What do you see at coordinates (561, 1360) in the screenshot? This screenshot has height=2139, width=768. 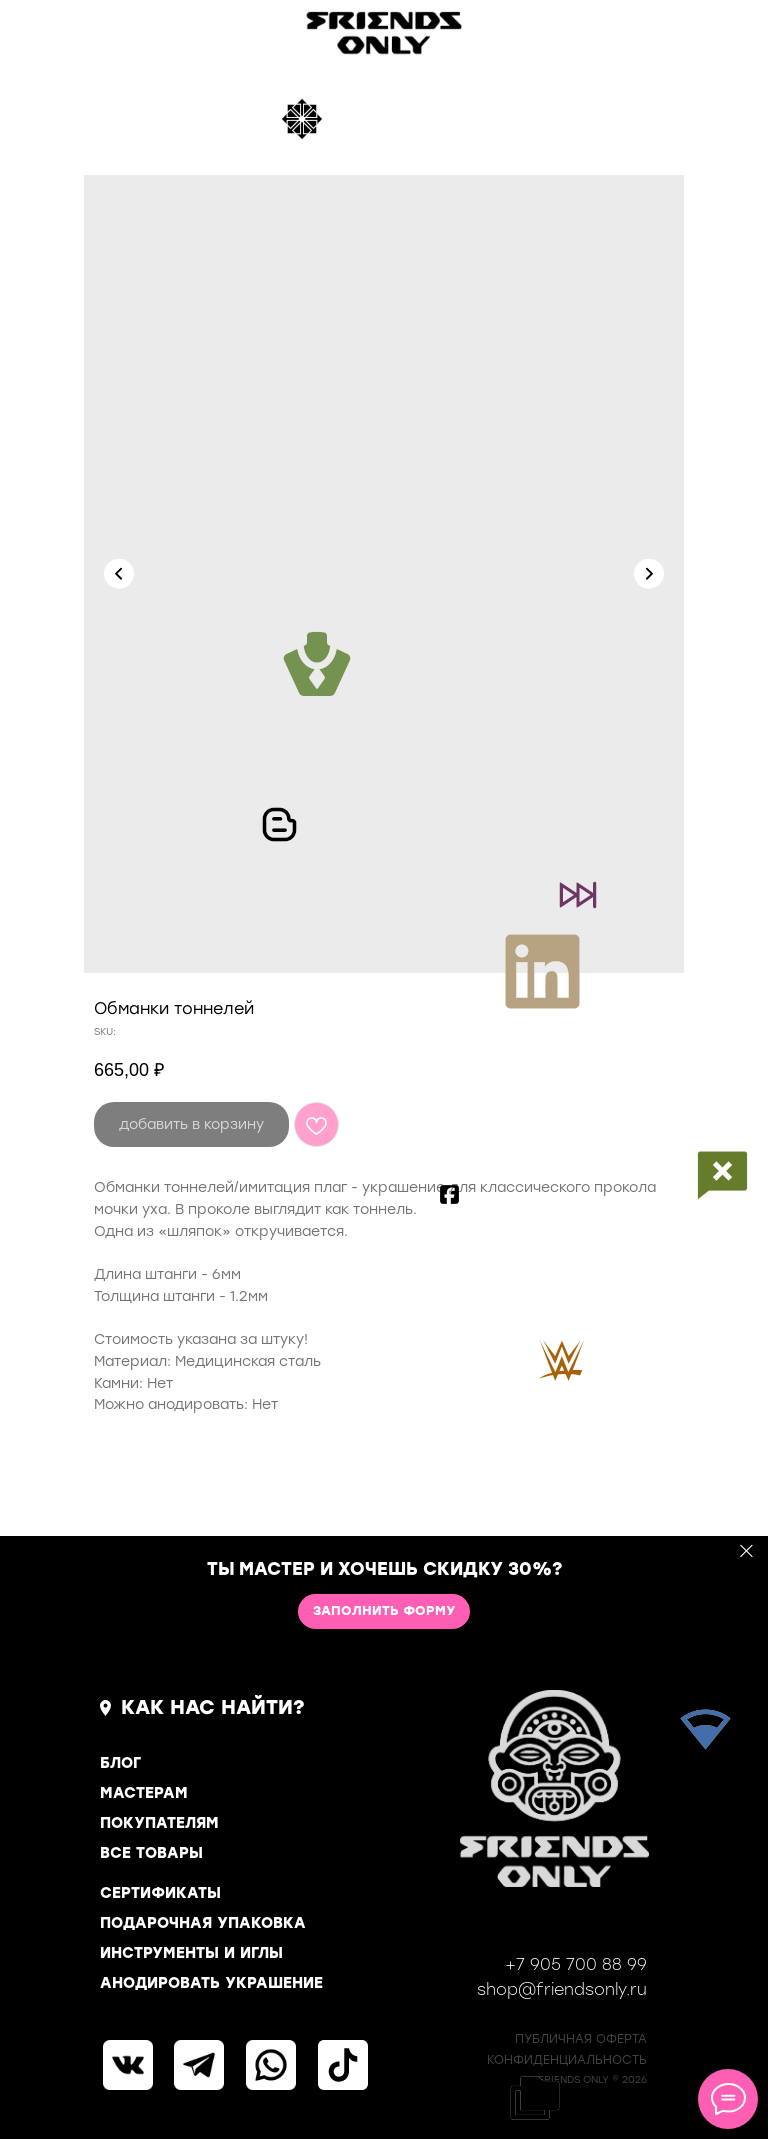 I see `WWE official logo` at bounding box center [561, 1360].